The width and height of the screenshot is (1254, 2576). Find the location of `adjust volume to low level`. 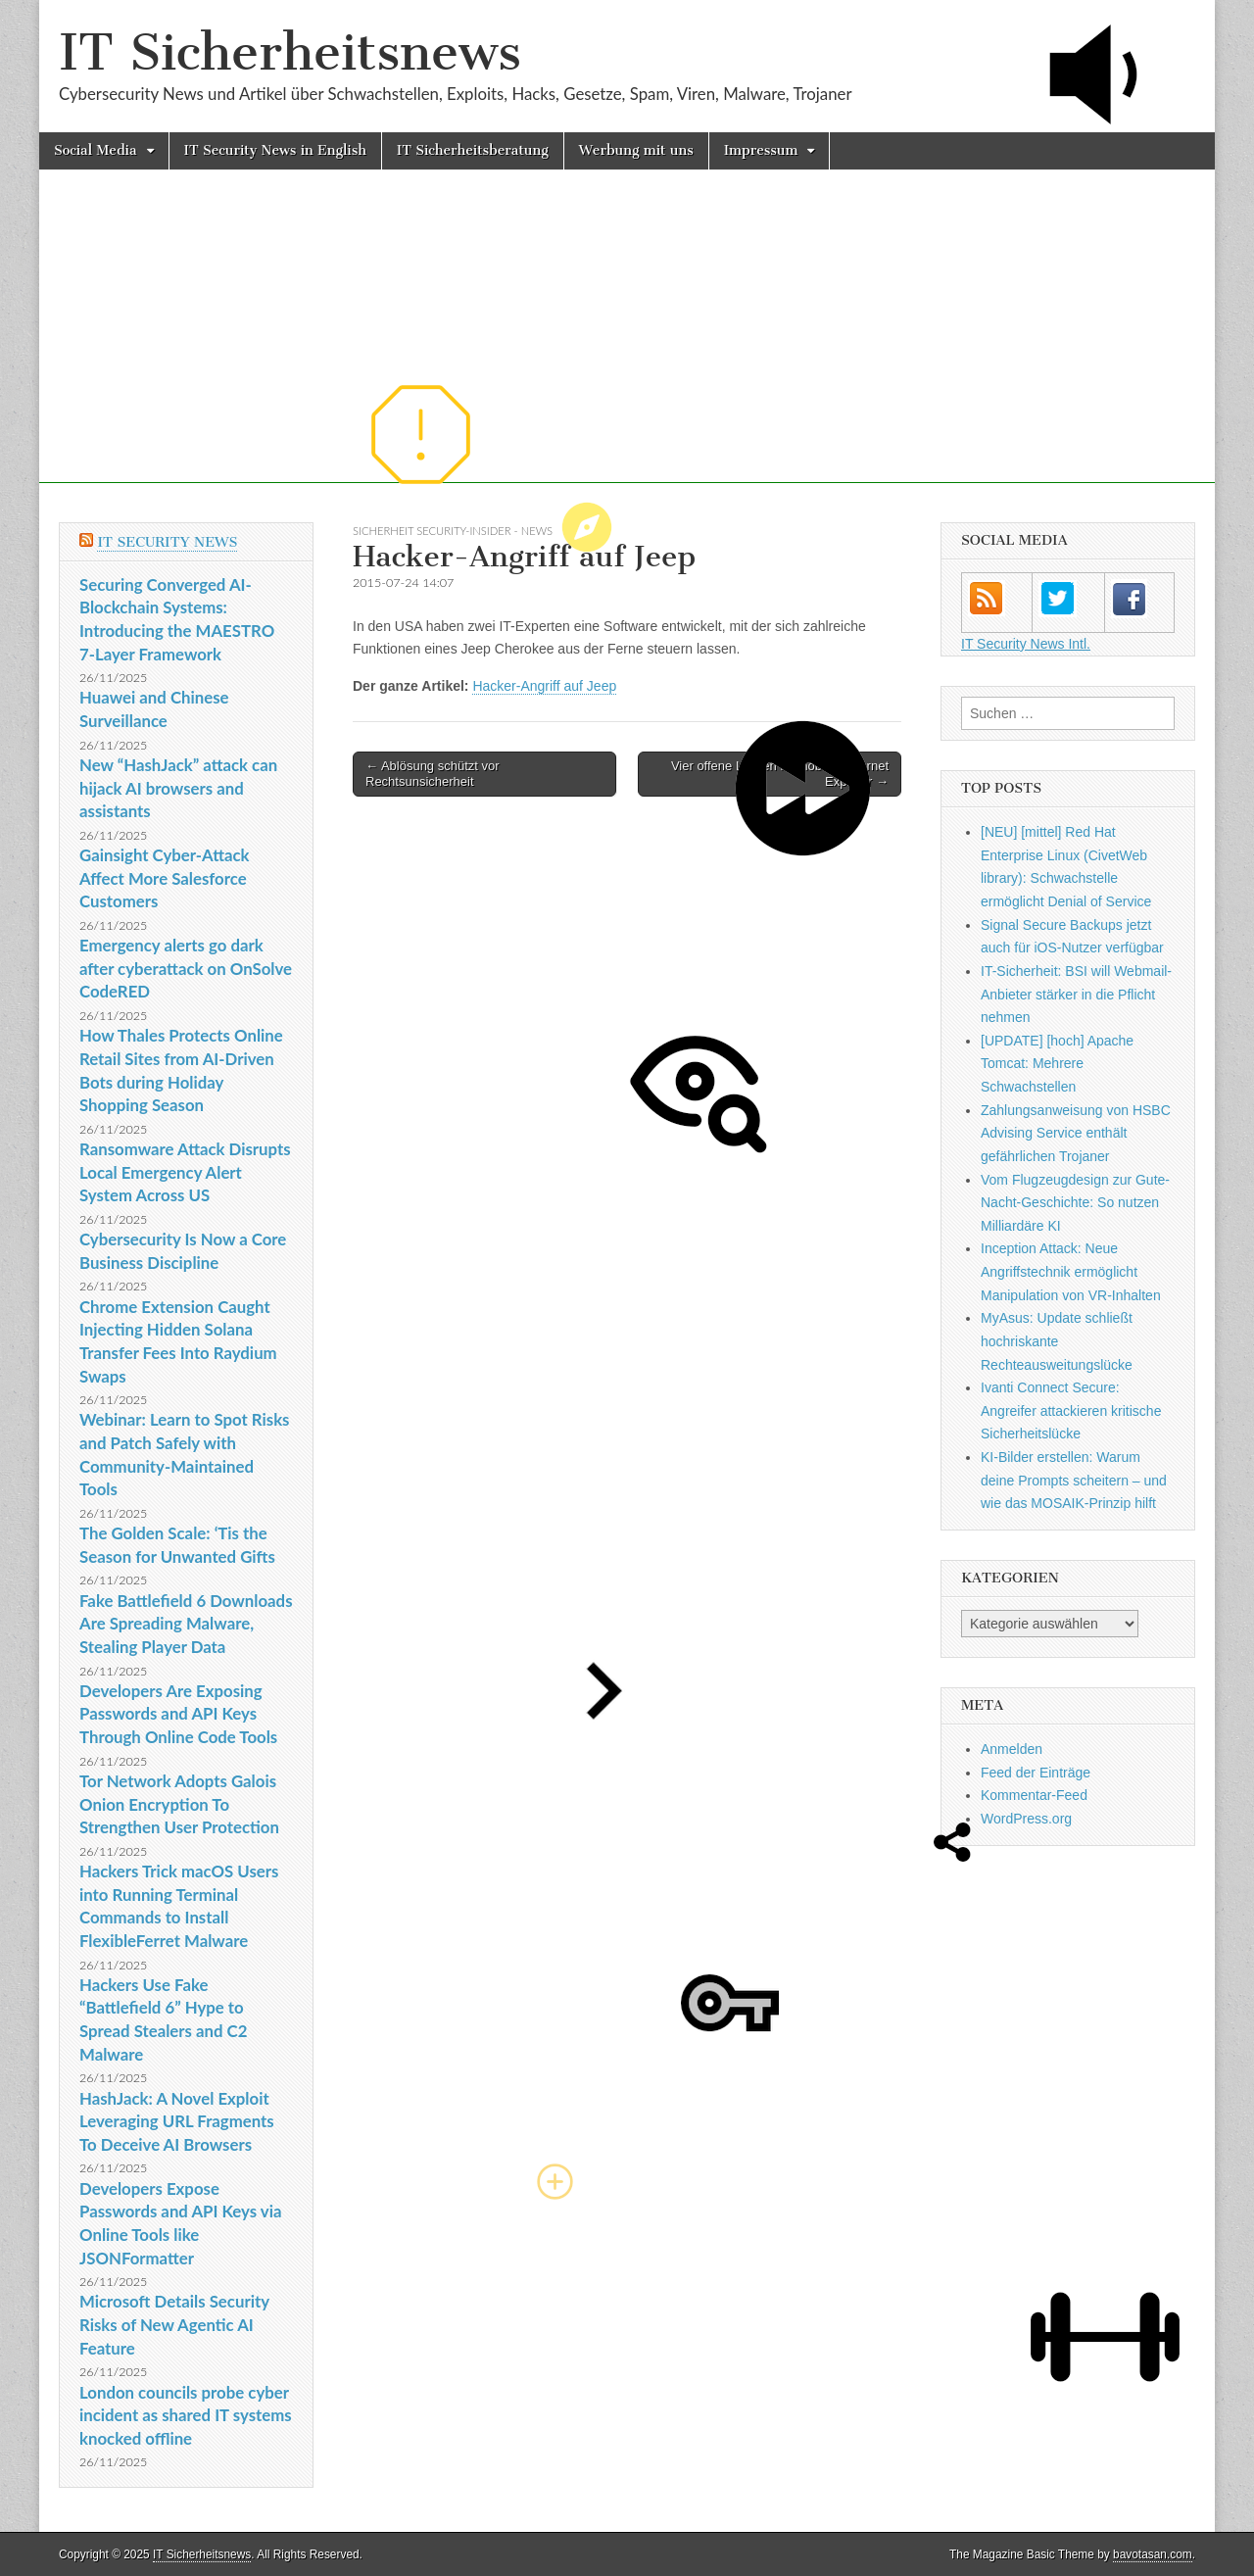

adjust volume to low level is located at coordinates (1093, 74).